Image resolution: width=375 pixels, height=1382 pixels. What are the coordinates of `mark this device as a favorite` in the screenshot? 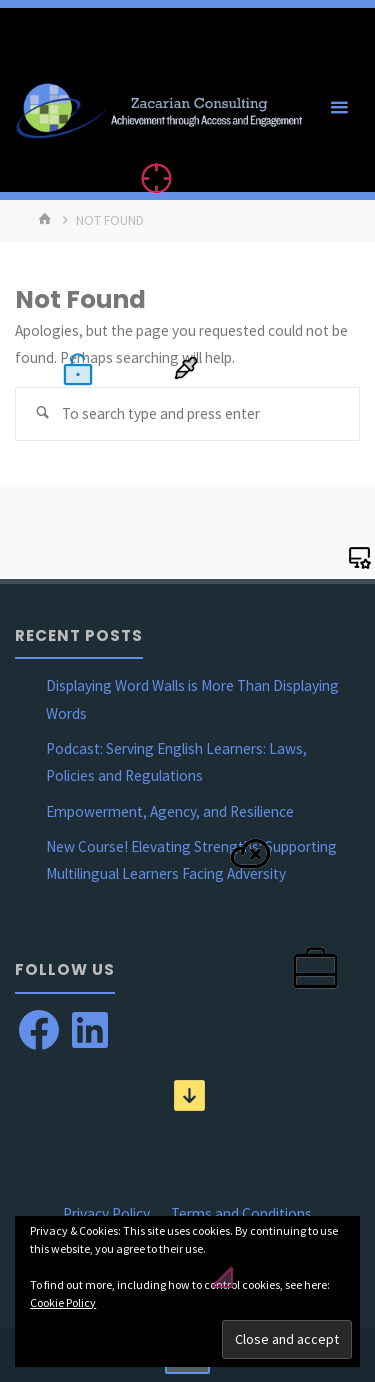 It's located at (359, 557).